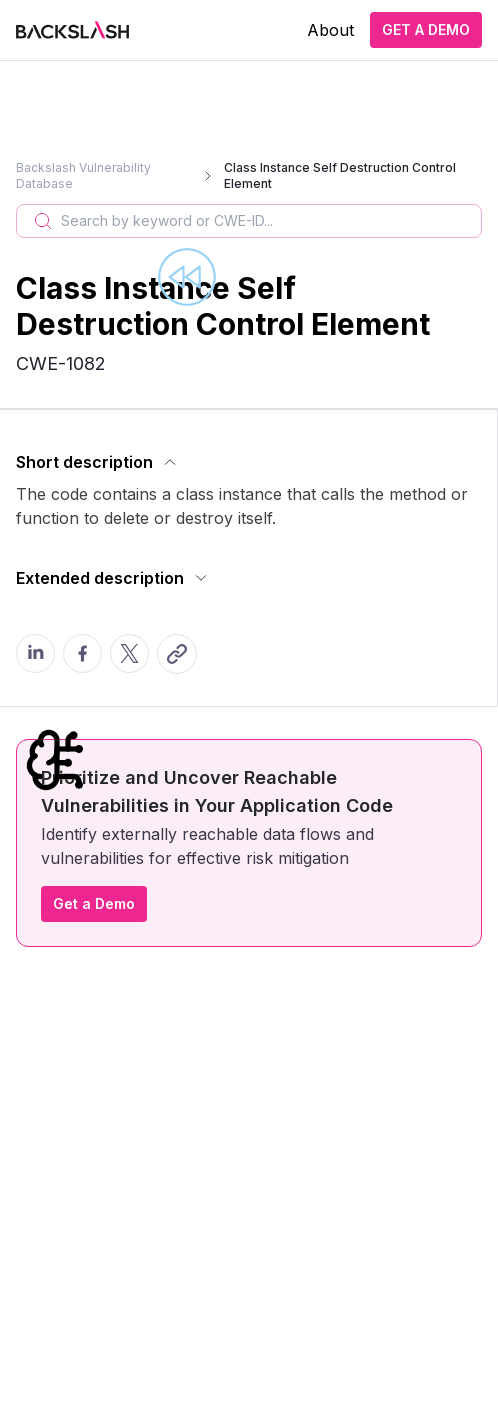  I want to click on rewind or skip backward in media playback, so click(187, 277).